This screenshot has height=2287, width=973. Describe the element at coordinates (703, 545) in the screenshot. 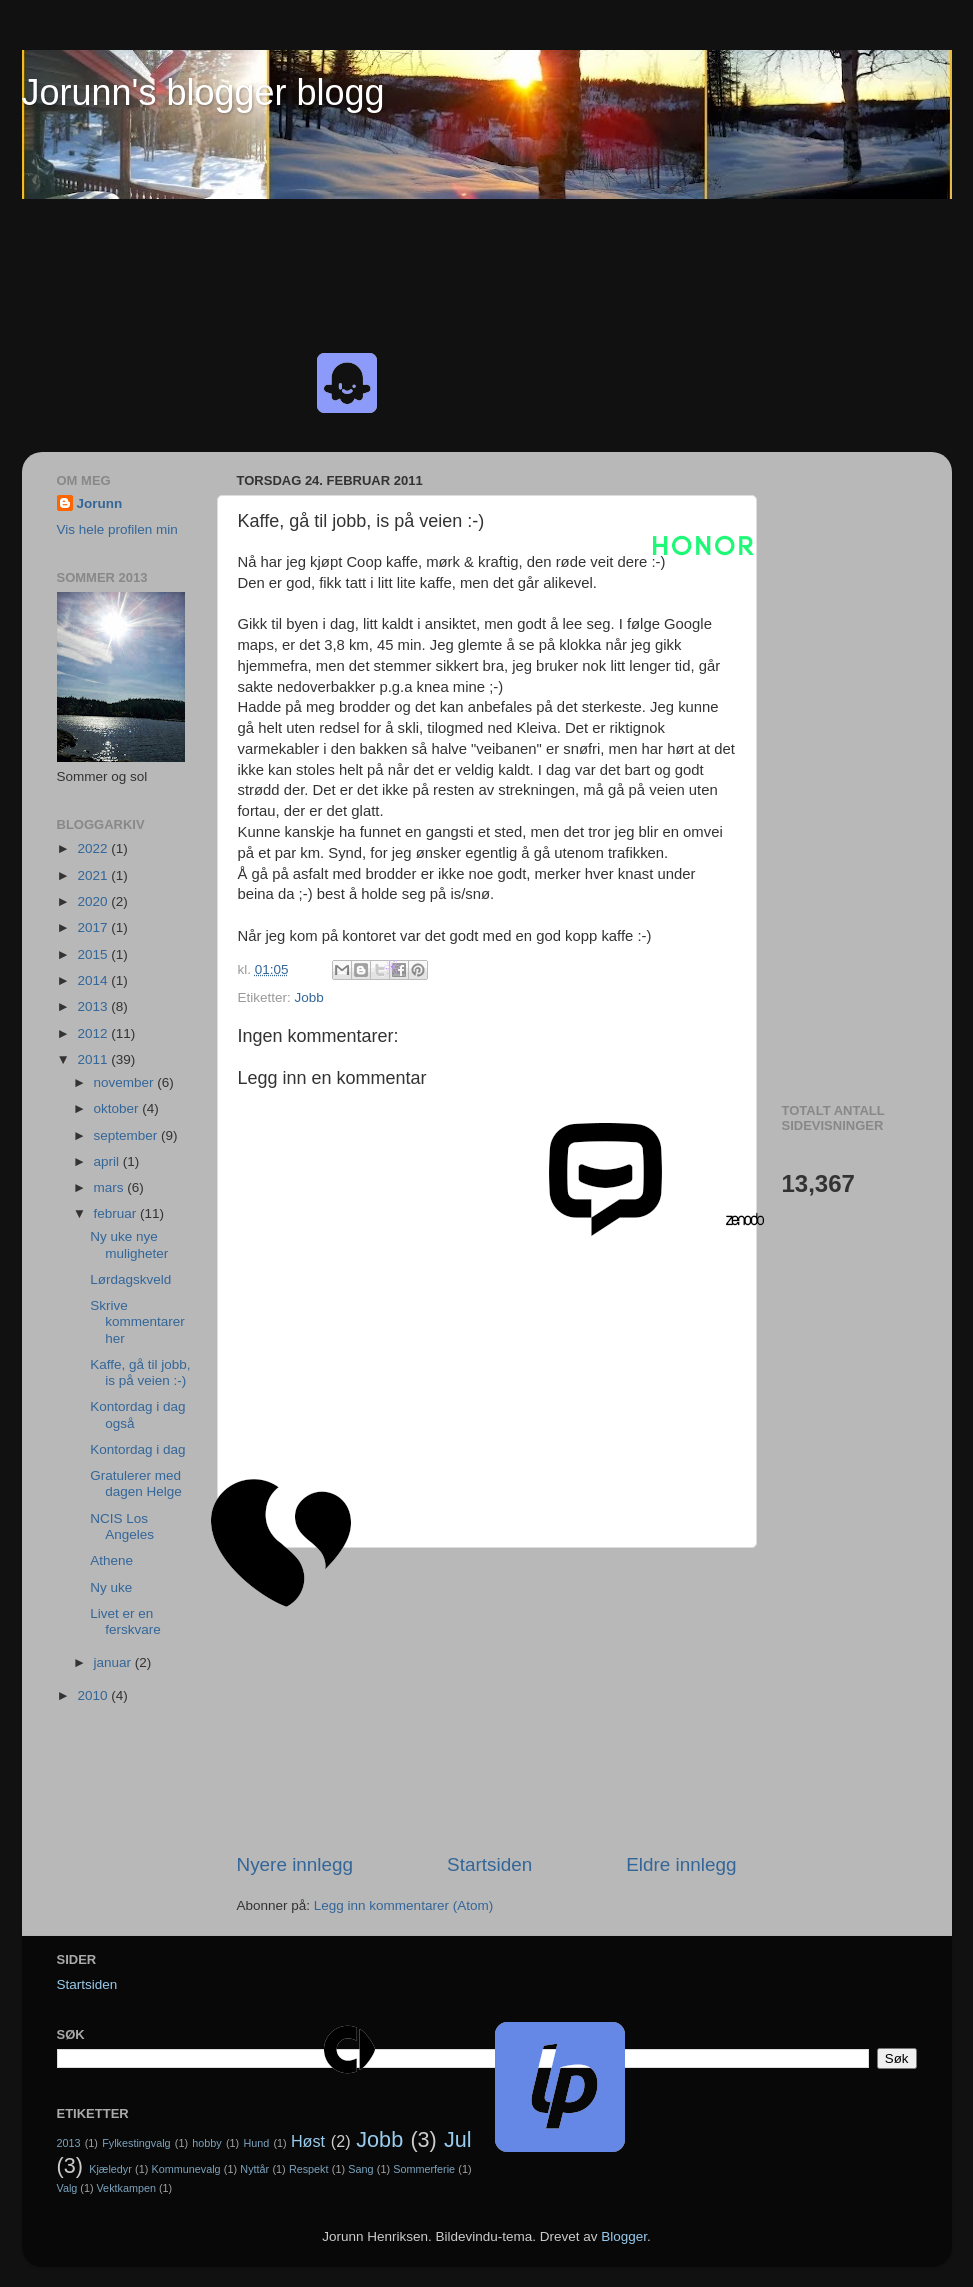

I see `honor brand logo` at that location.